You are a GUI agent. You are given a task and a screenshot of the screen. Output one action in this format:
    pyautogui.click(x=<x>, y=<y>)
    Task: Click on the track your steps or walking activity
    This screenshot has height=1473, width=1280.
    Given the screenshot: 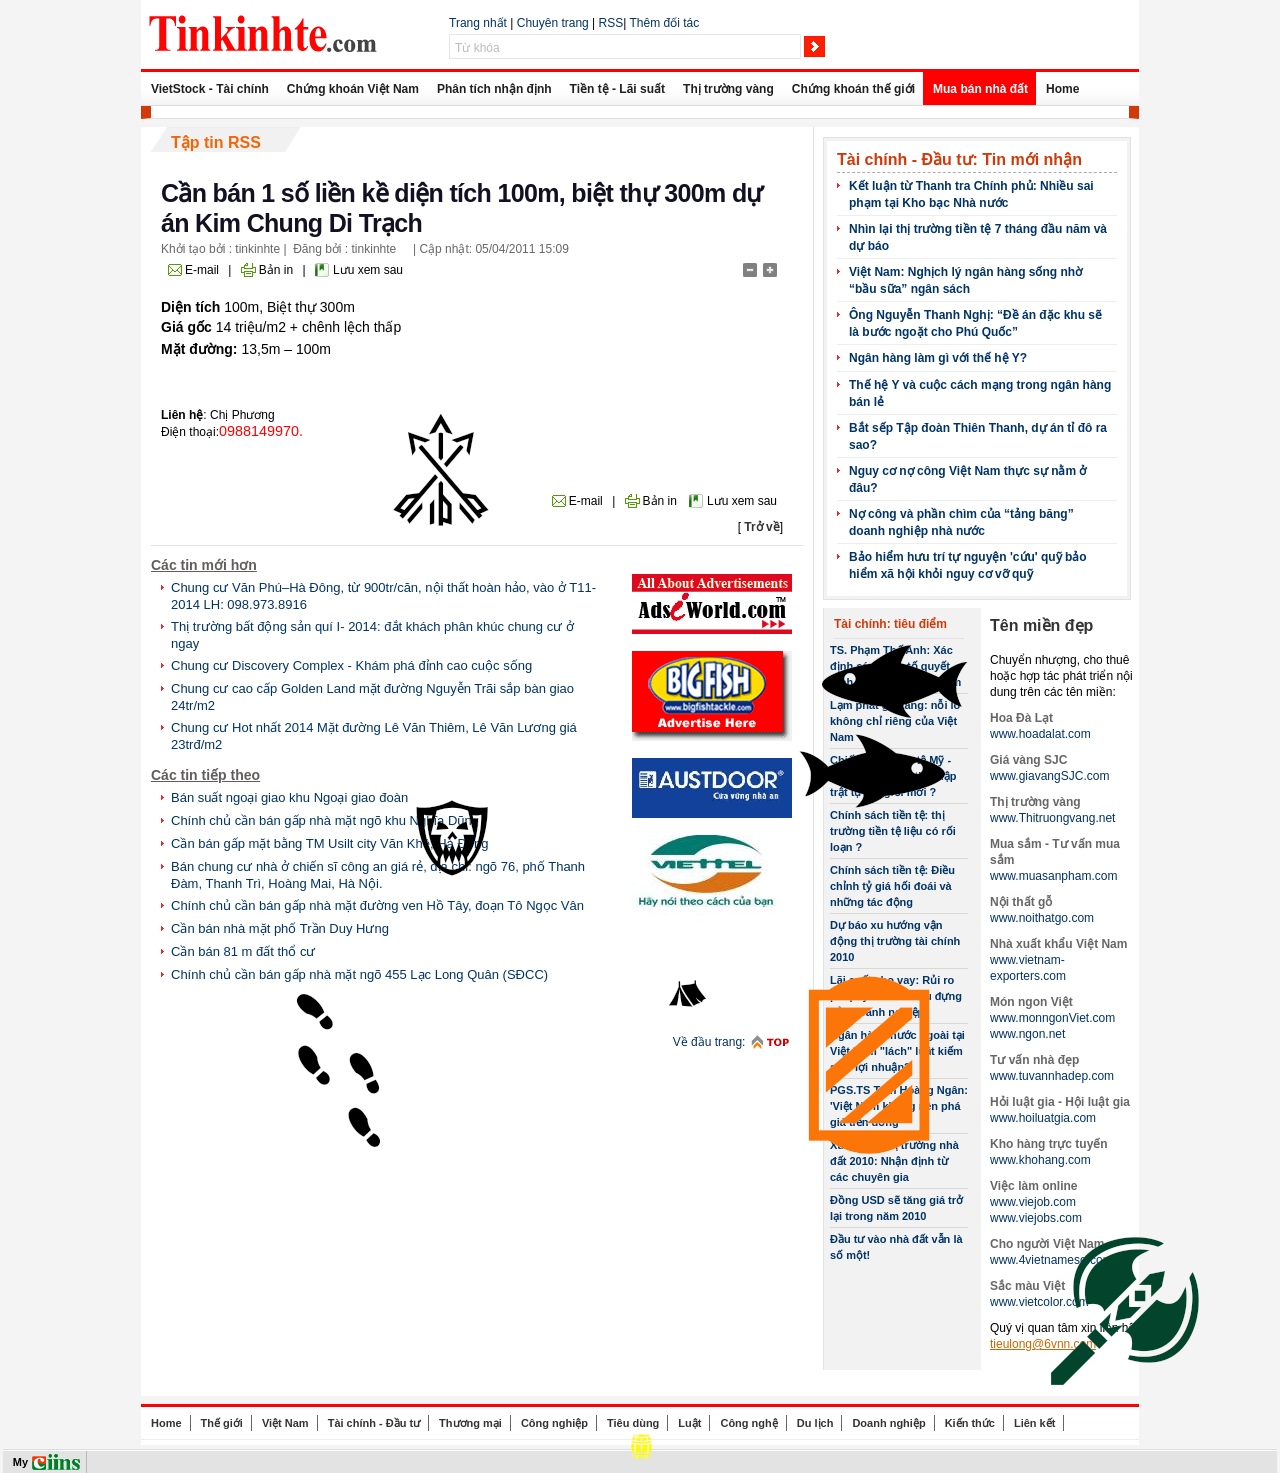 What is the action you would take?
    pyautogui.click(x=338, y=1070)
    